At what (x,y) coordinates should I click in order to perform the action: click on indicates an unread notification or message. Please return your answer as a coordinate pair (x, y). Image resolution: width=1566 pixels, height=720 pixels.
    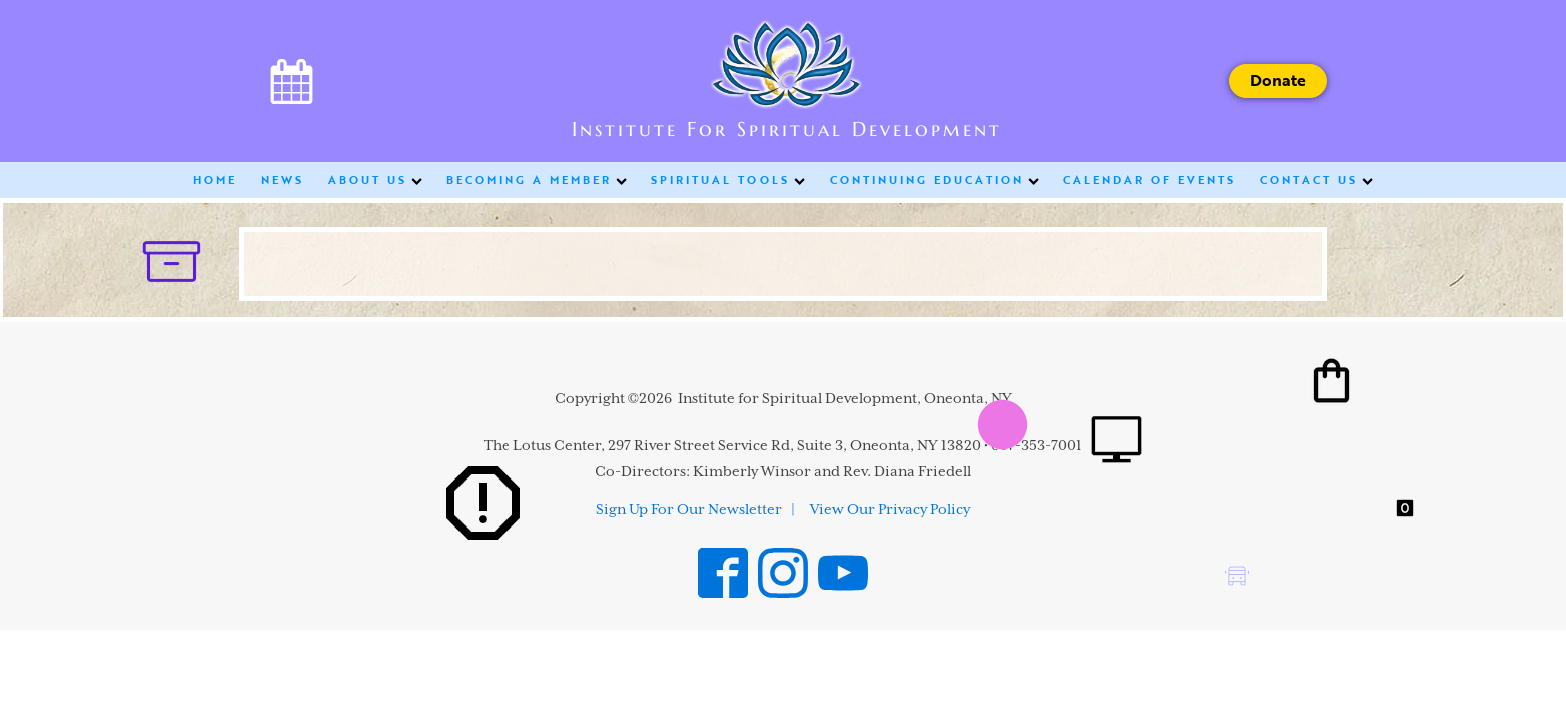
    Looking at the image, I should click on (1002, 424).